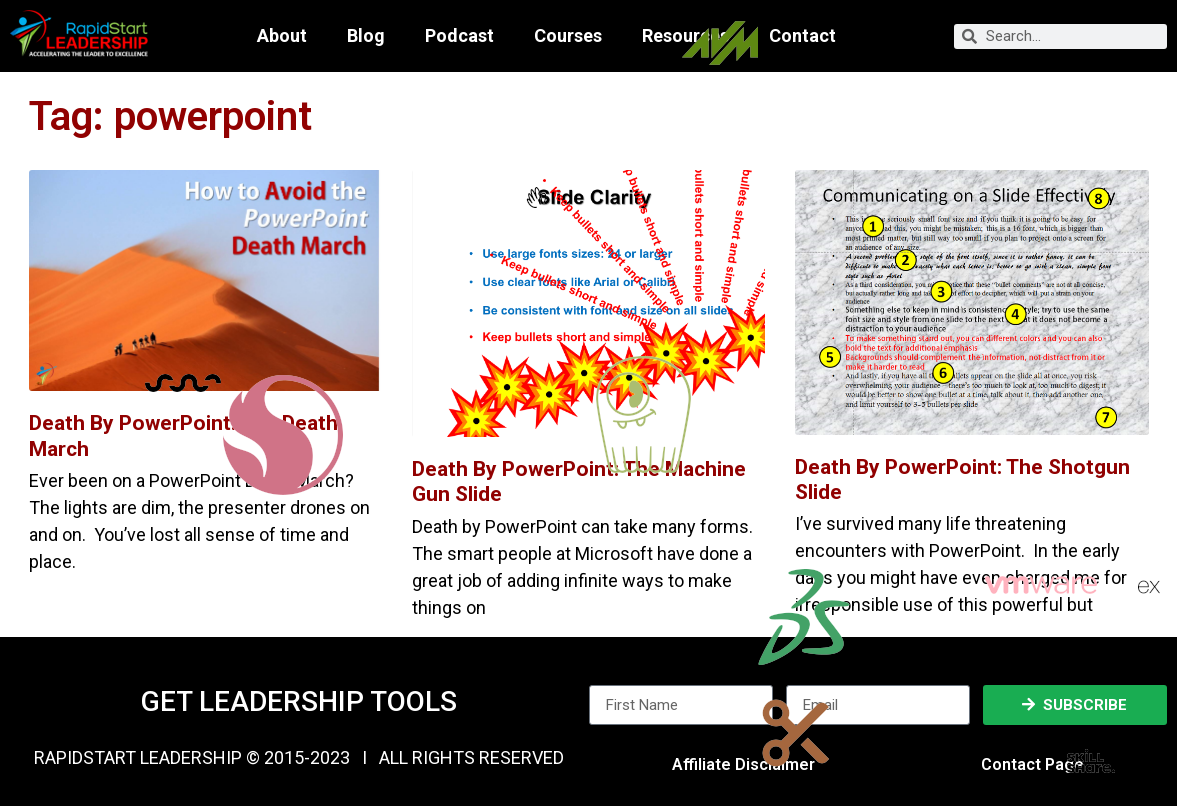  What do you see at coordinates (183, 383) in the screenshot?
I see `SWR (stale-while-revalidate) library logo` at bounding box center [183, 383].